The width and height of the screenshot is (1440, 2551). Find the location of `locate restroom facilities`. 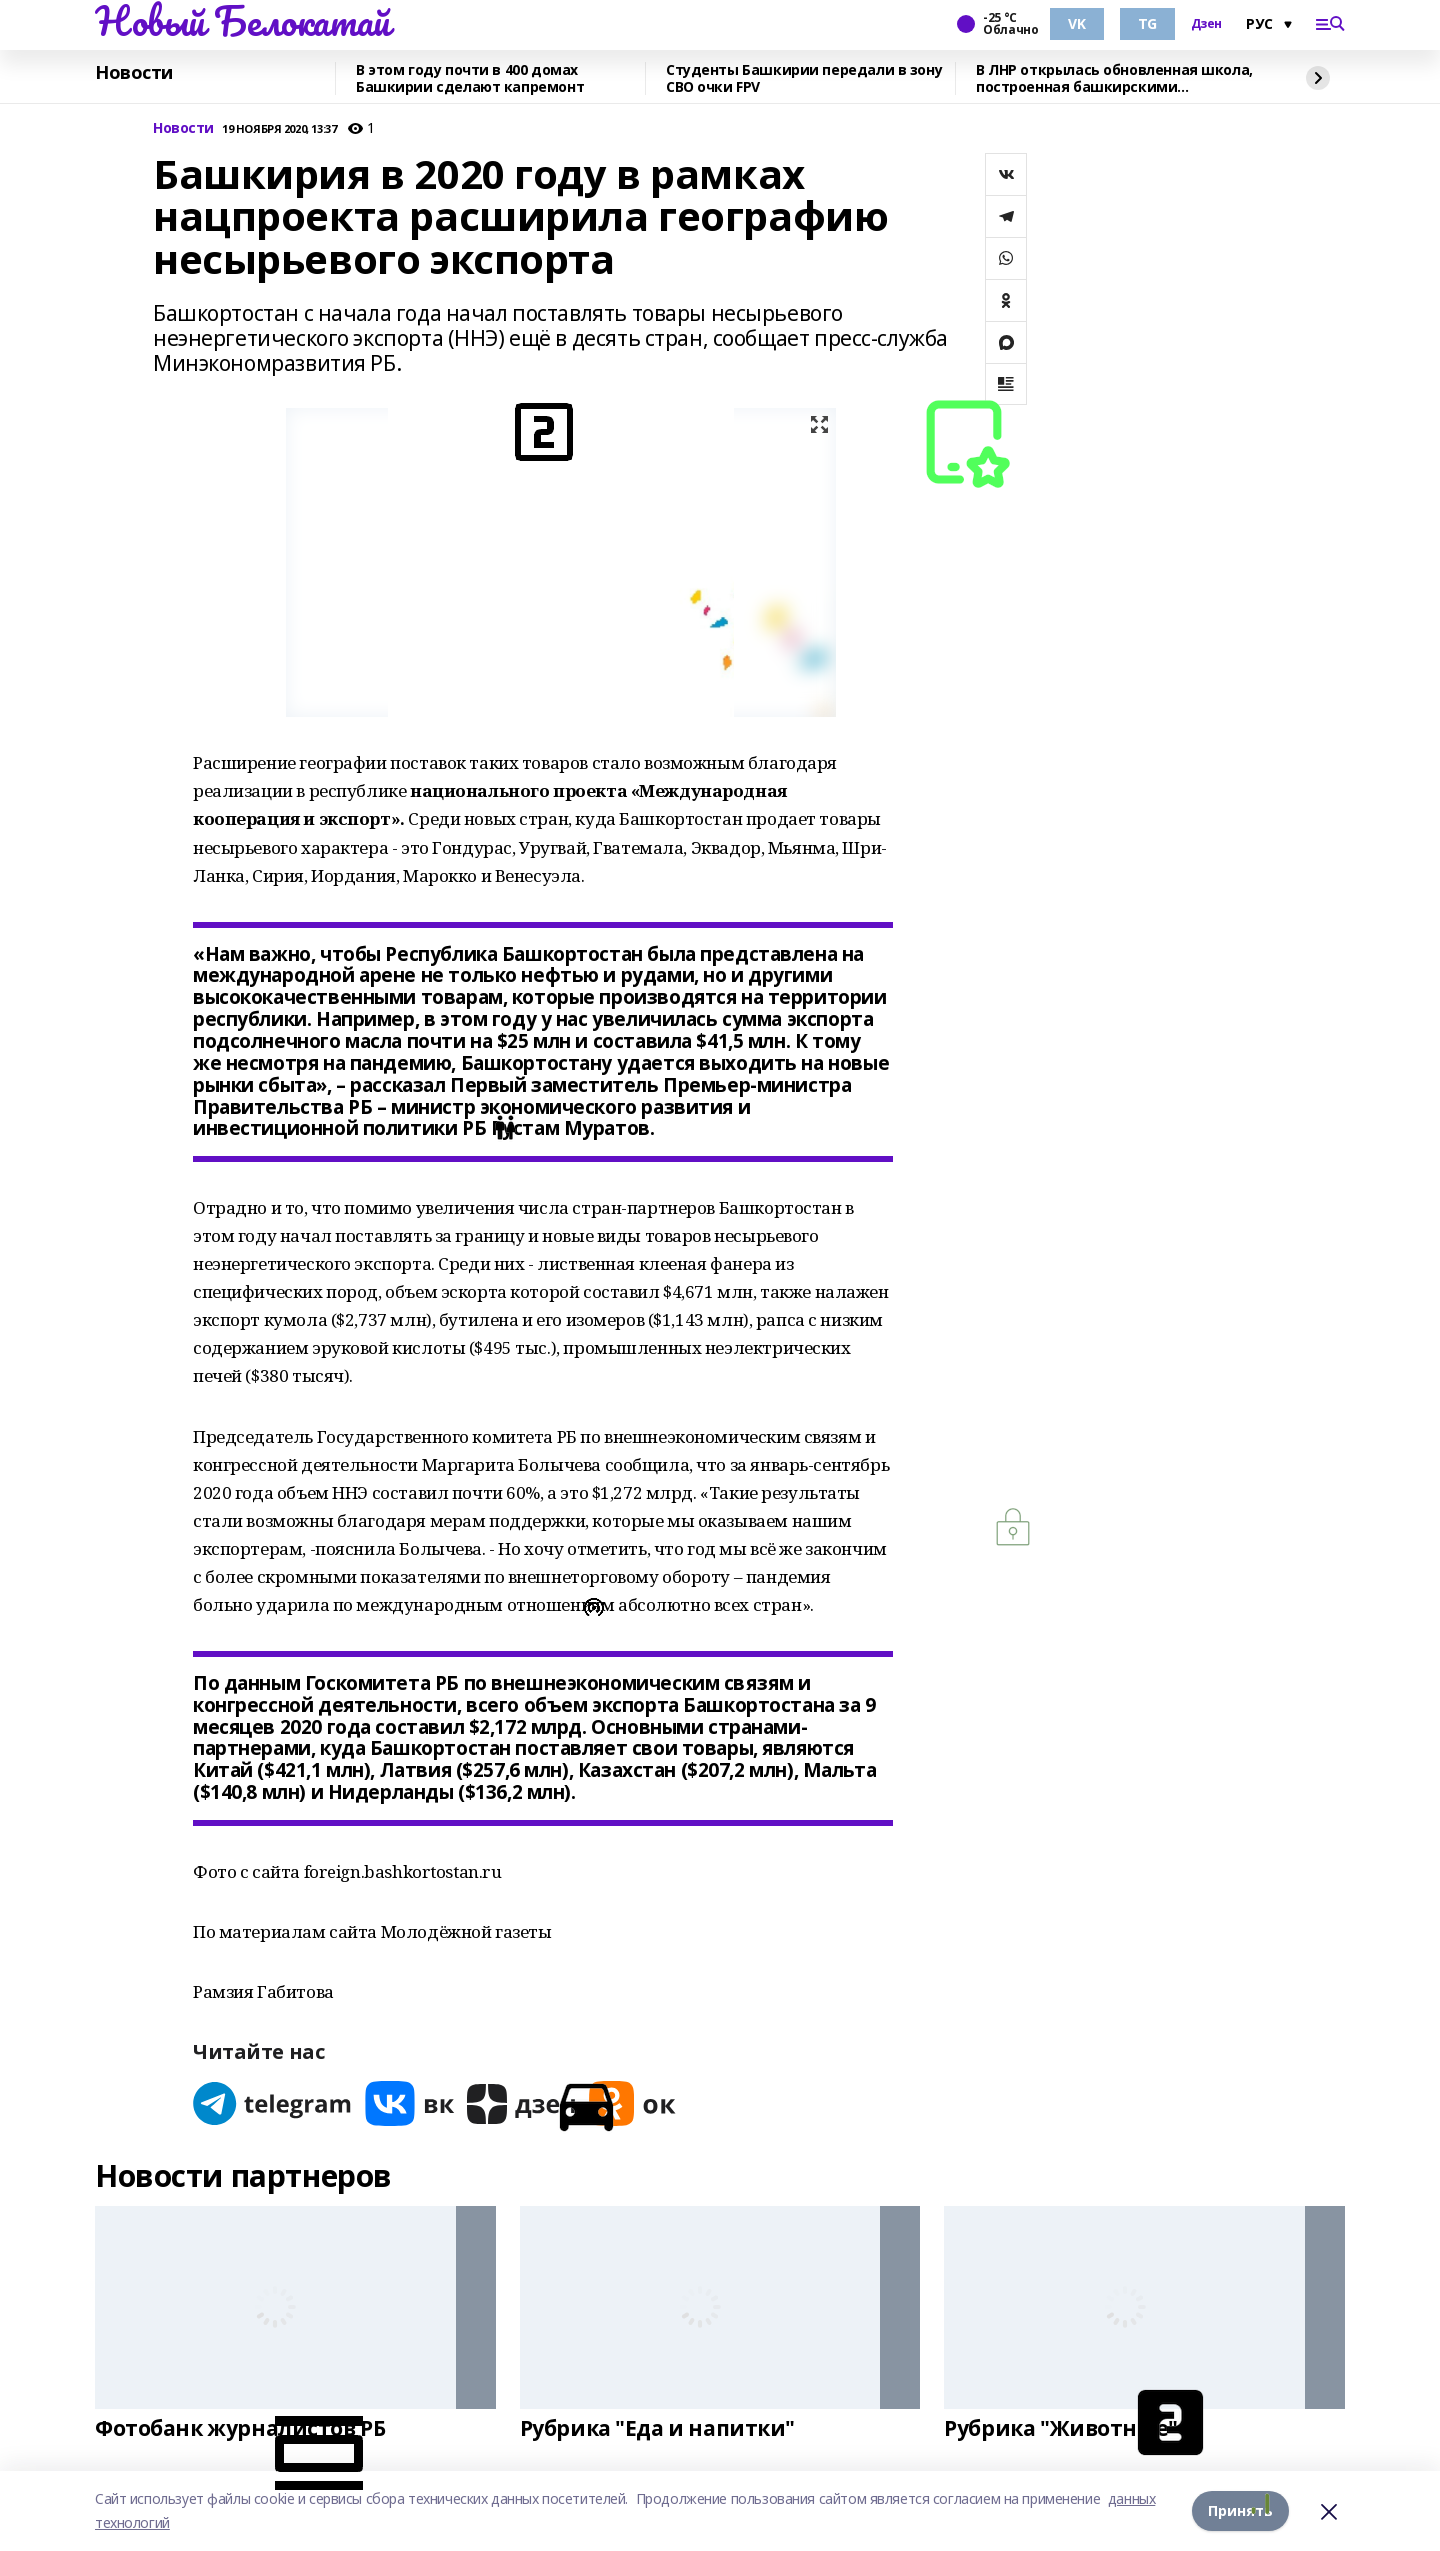

locate restroom facilities is located at coordinates (505, 1127).